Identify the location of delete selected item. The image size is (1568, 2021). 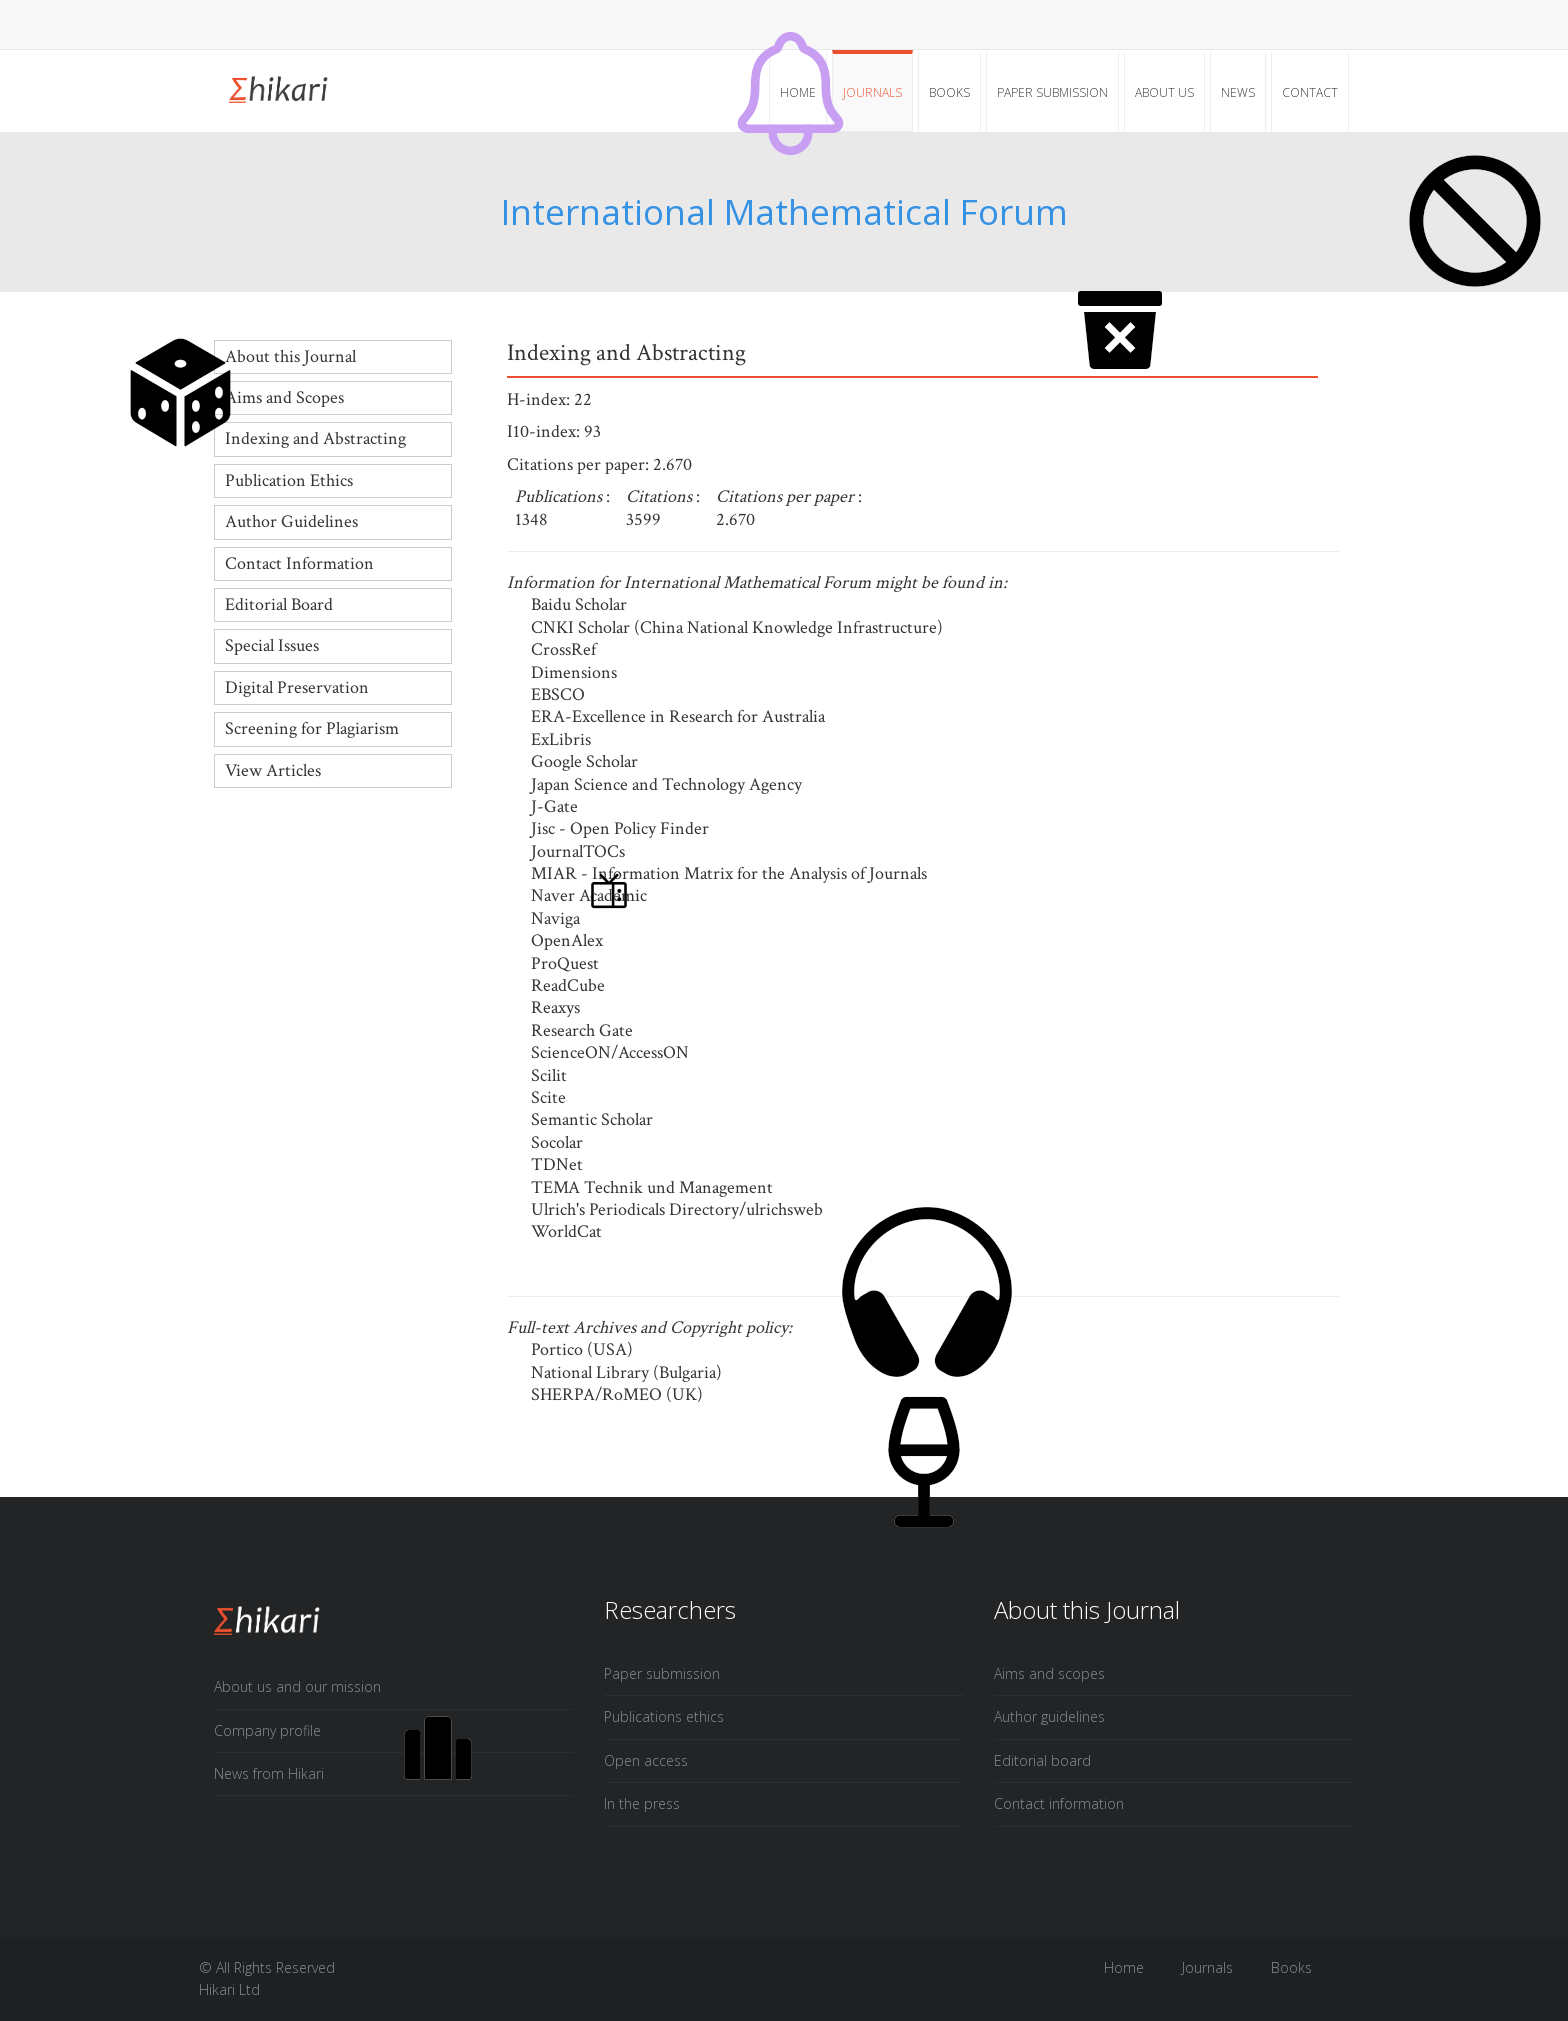
(1120, 330).